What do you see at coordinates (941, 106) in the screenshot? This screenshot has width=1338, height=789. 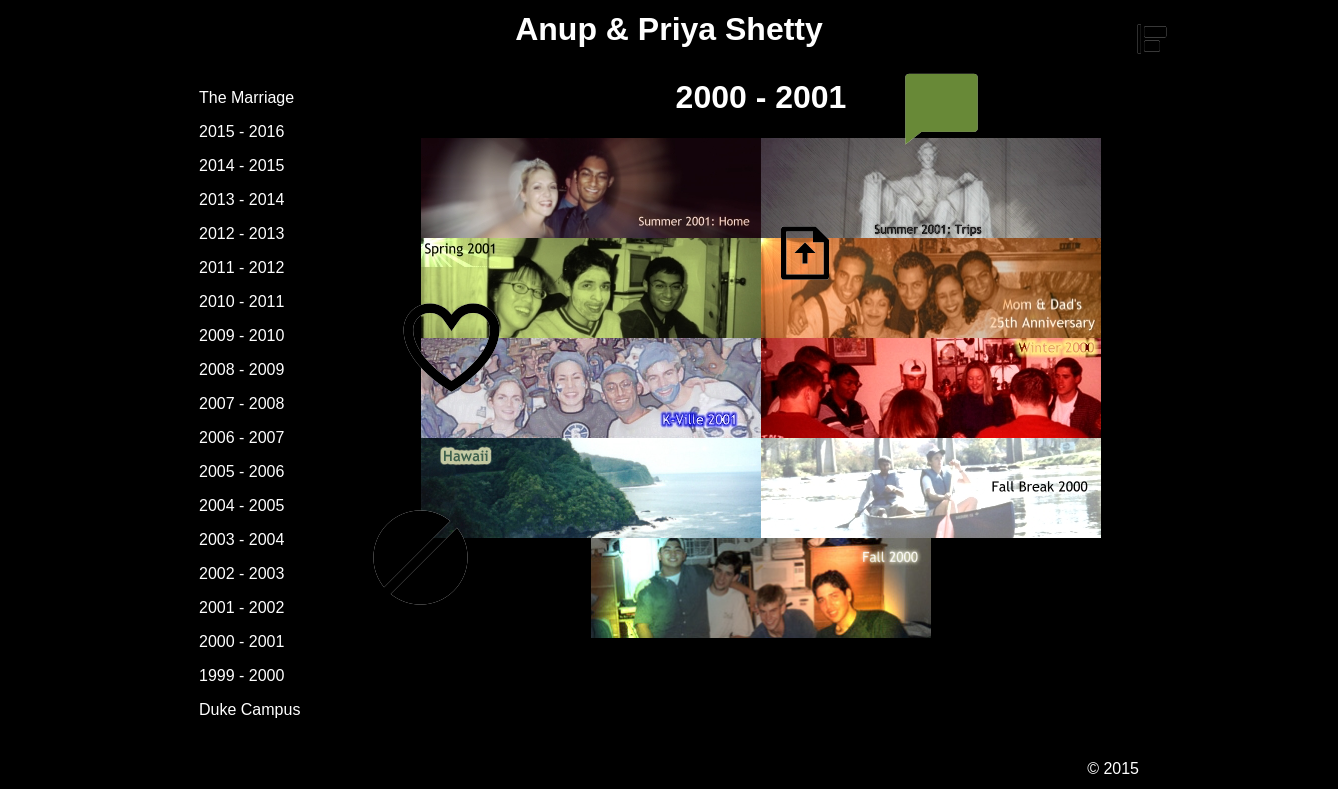 I see `open chat or messaging` at bounding box center [941, 106].